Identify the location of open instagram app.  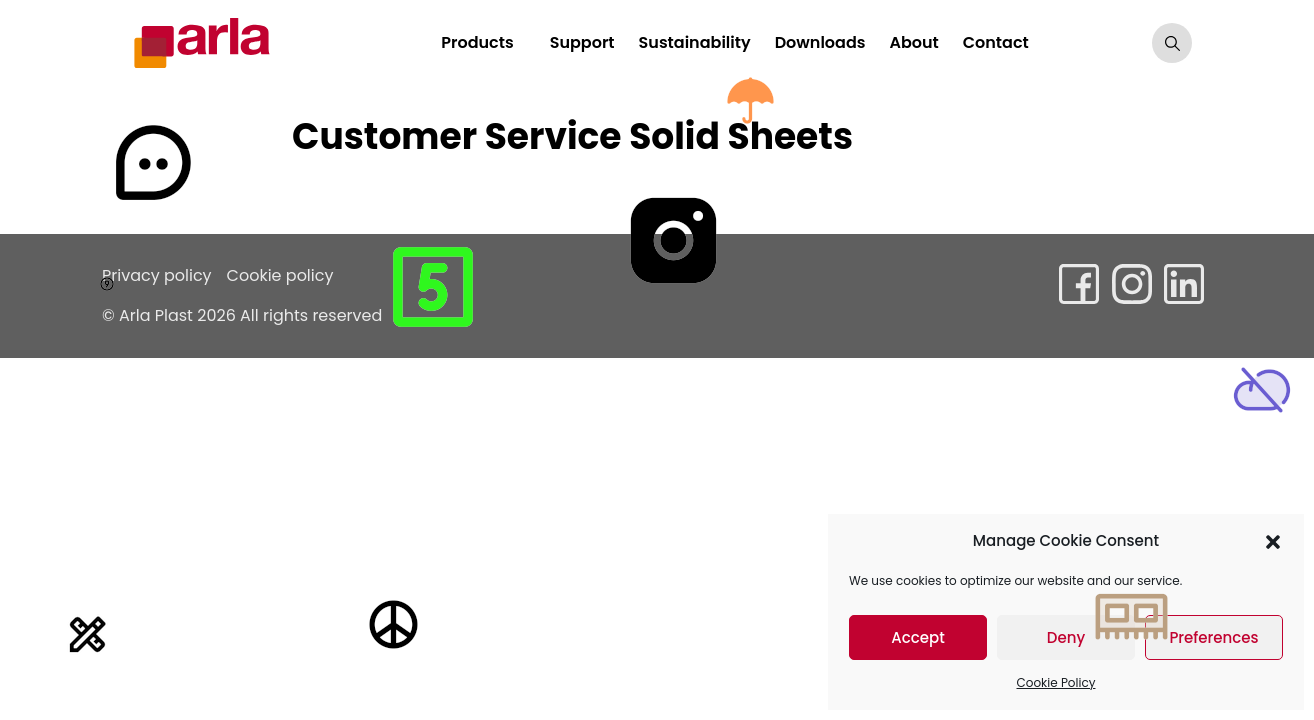
(673, 240).